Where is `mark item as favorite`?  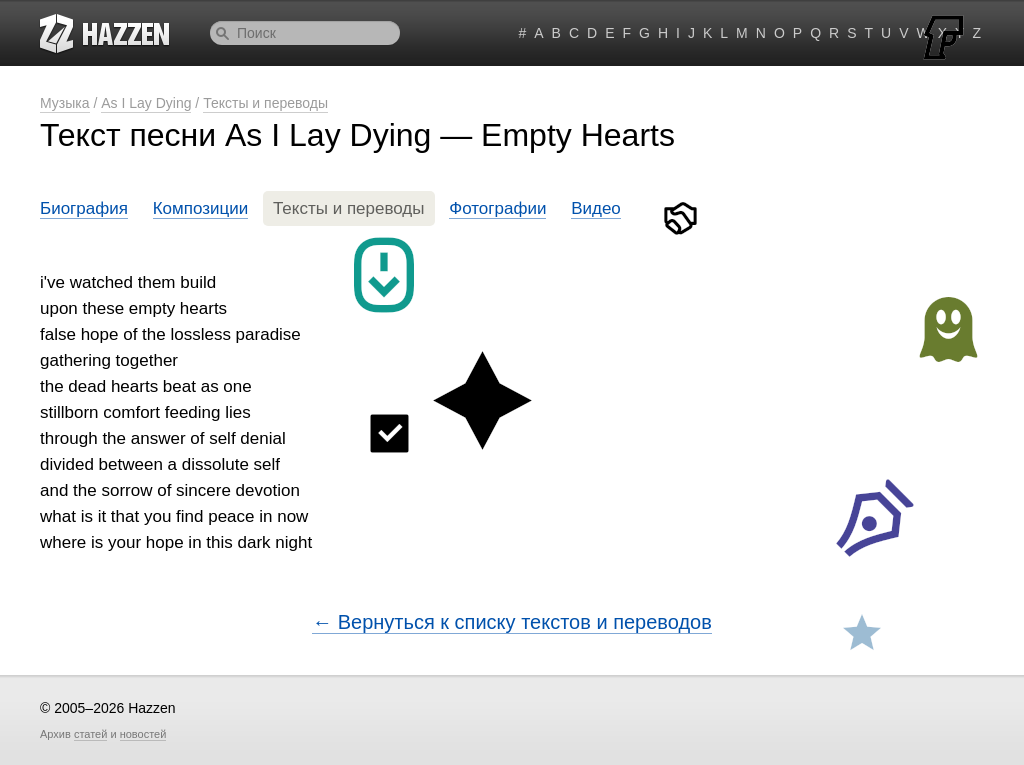
mark item as favorite is located at coordinates (862, 633).